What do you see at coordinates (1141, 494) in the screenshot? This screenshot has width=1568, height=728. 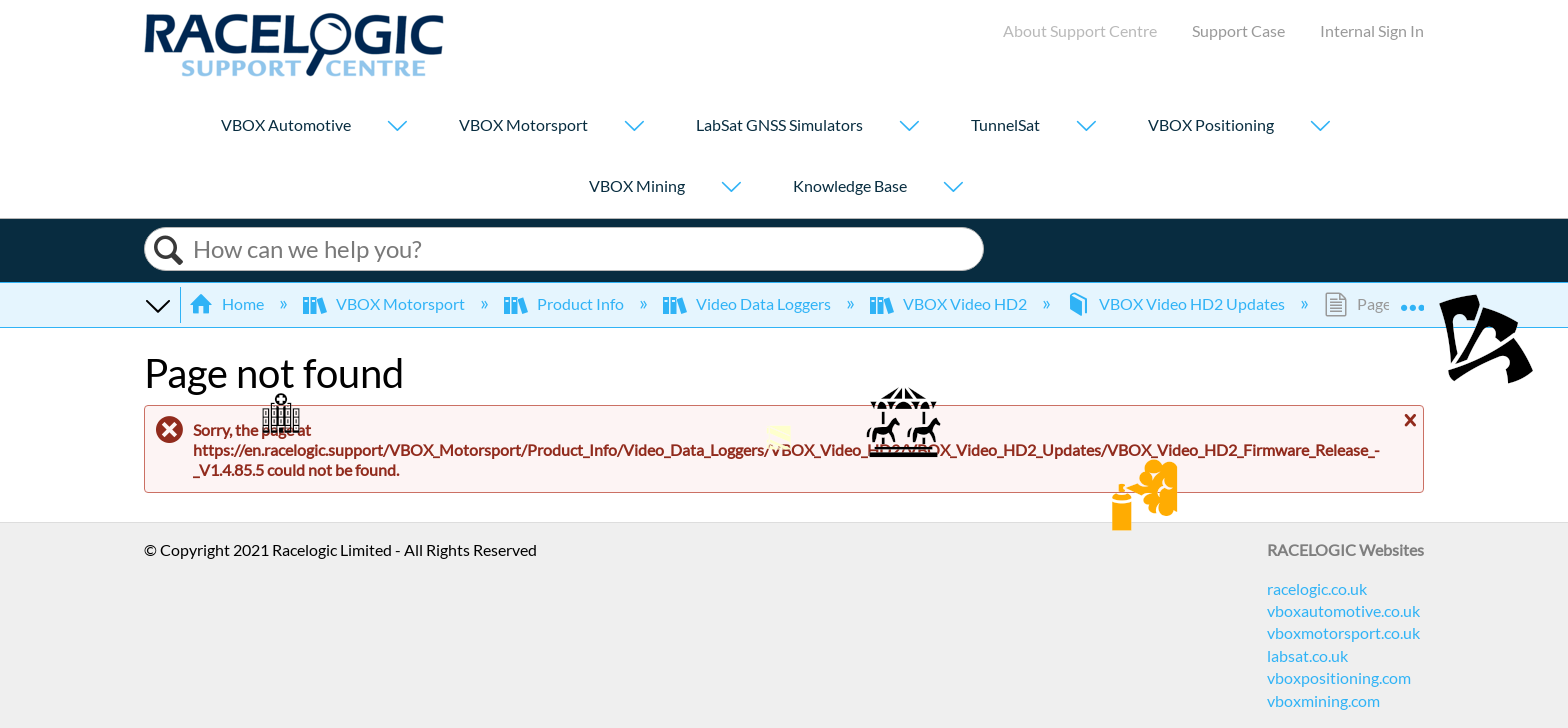 I see `spray paint tool or graffiti feature` at bounding box center [1141, 494].